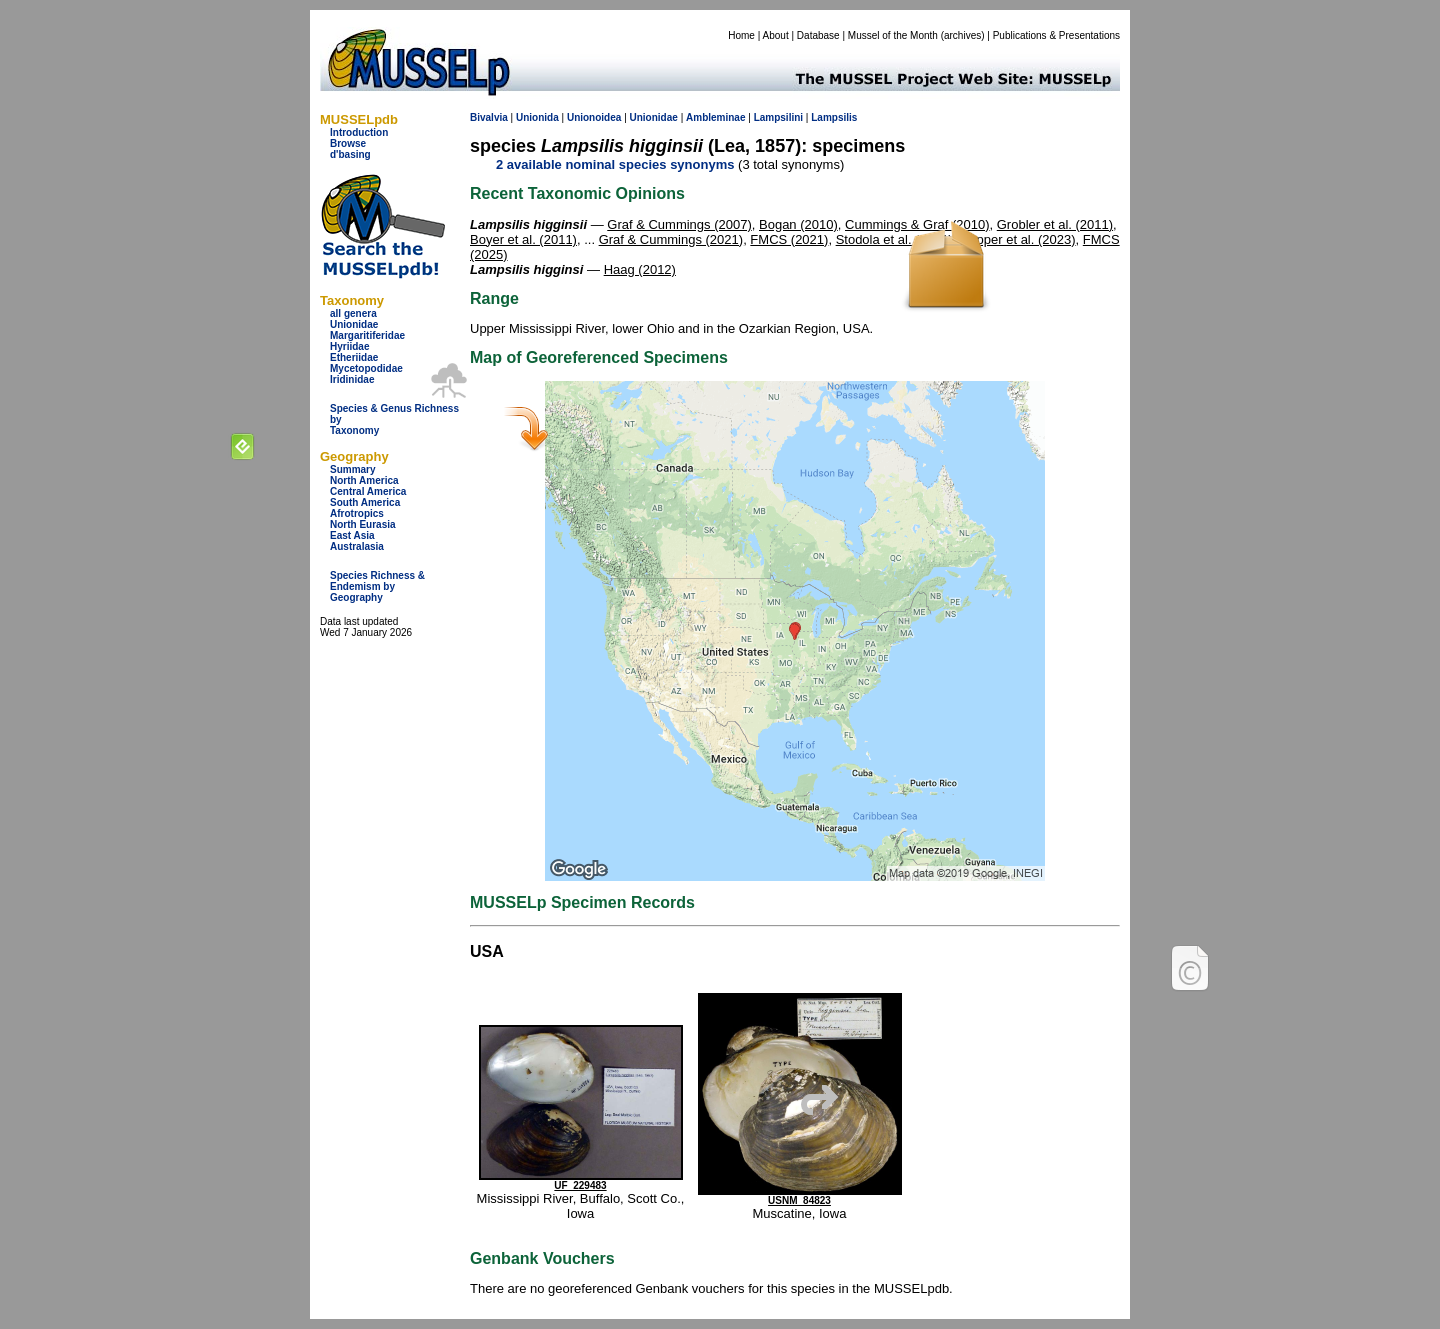 Image resolution: width=1440 pixels, height=1329 pixels. What do you see at coordinates (528, 430) in the screenshot?
I see `rotate object clockwise` at bounding box center [528, 430].